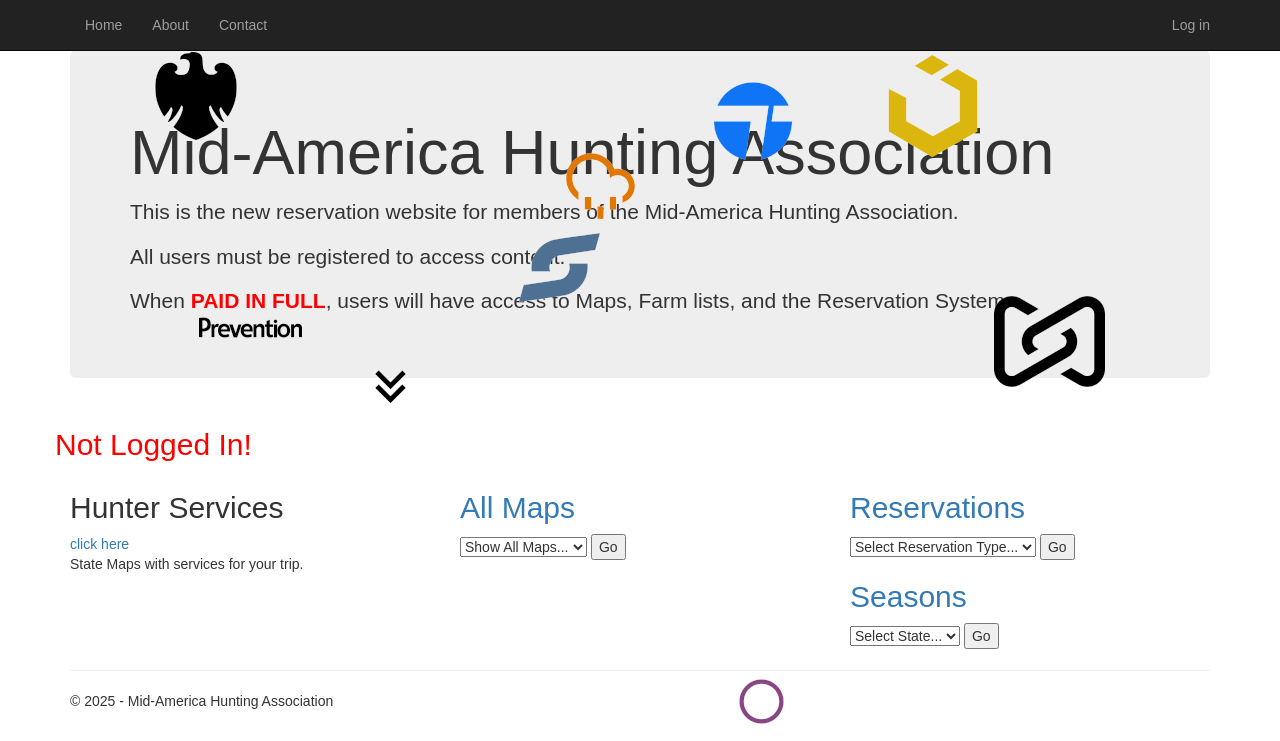  I want to click on open the Barclays banking app, so click(196, 96).